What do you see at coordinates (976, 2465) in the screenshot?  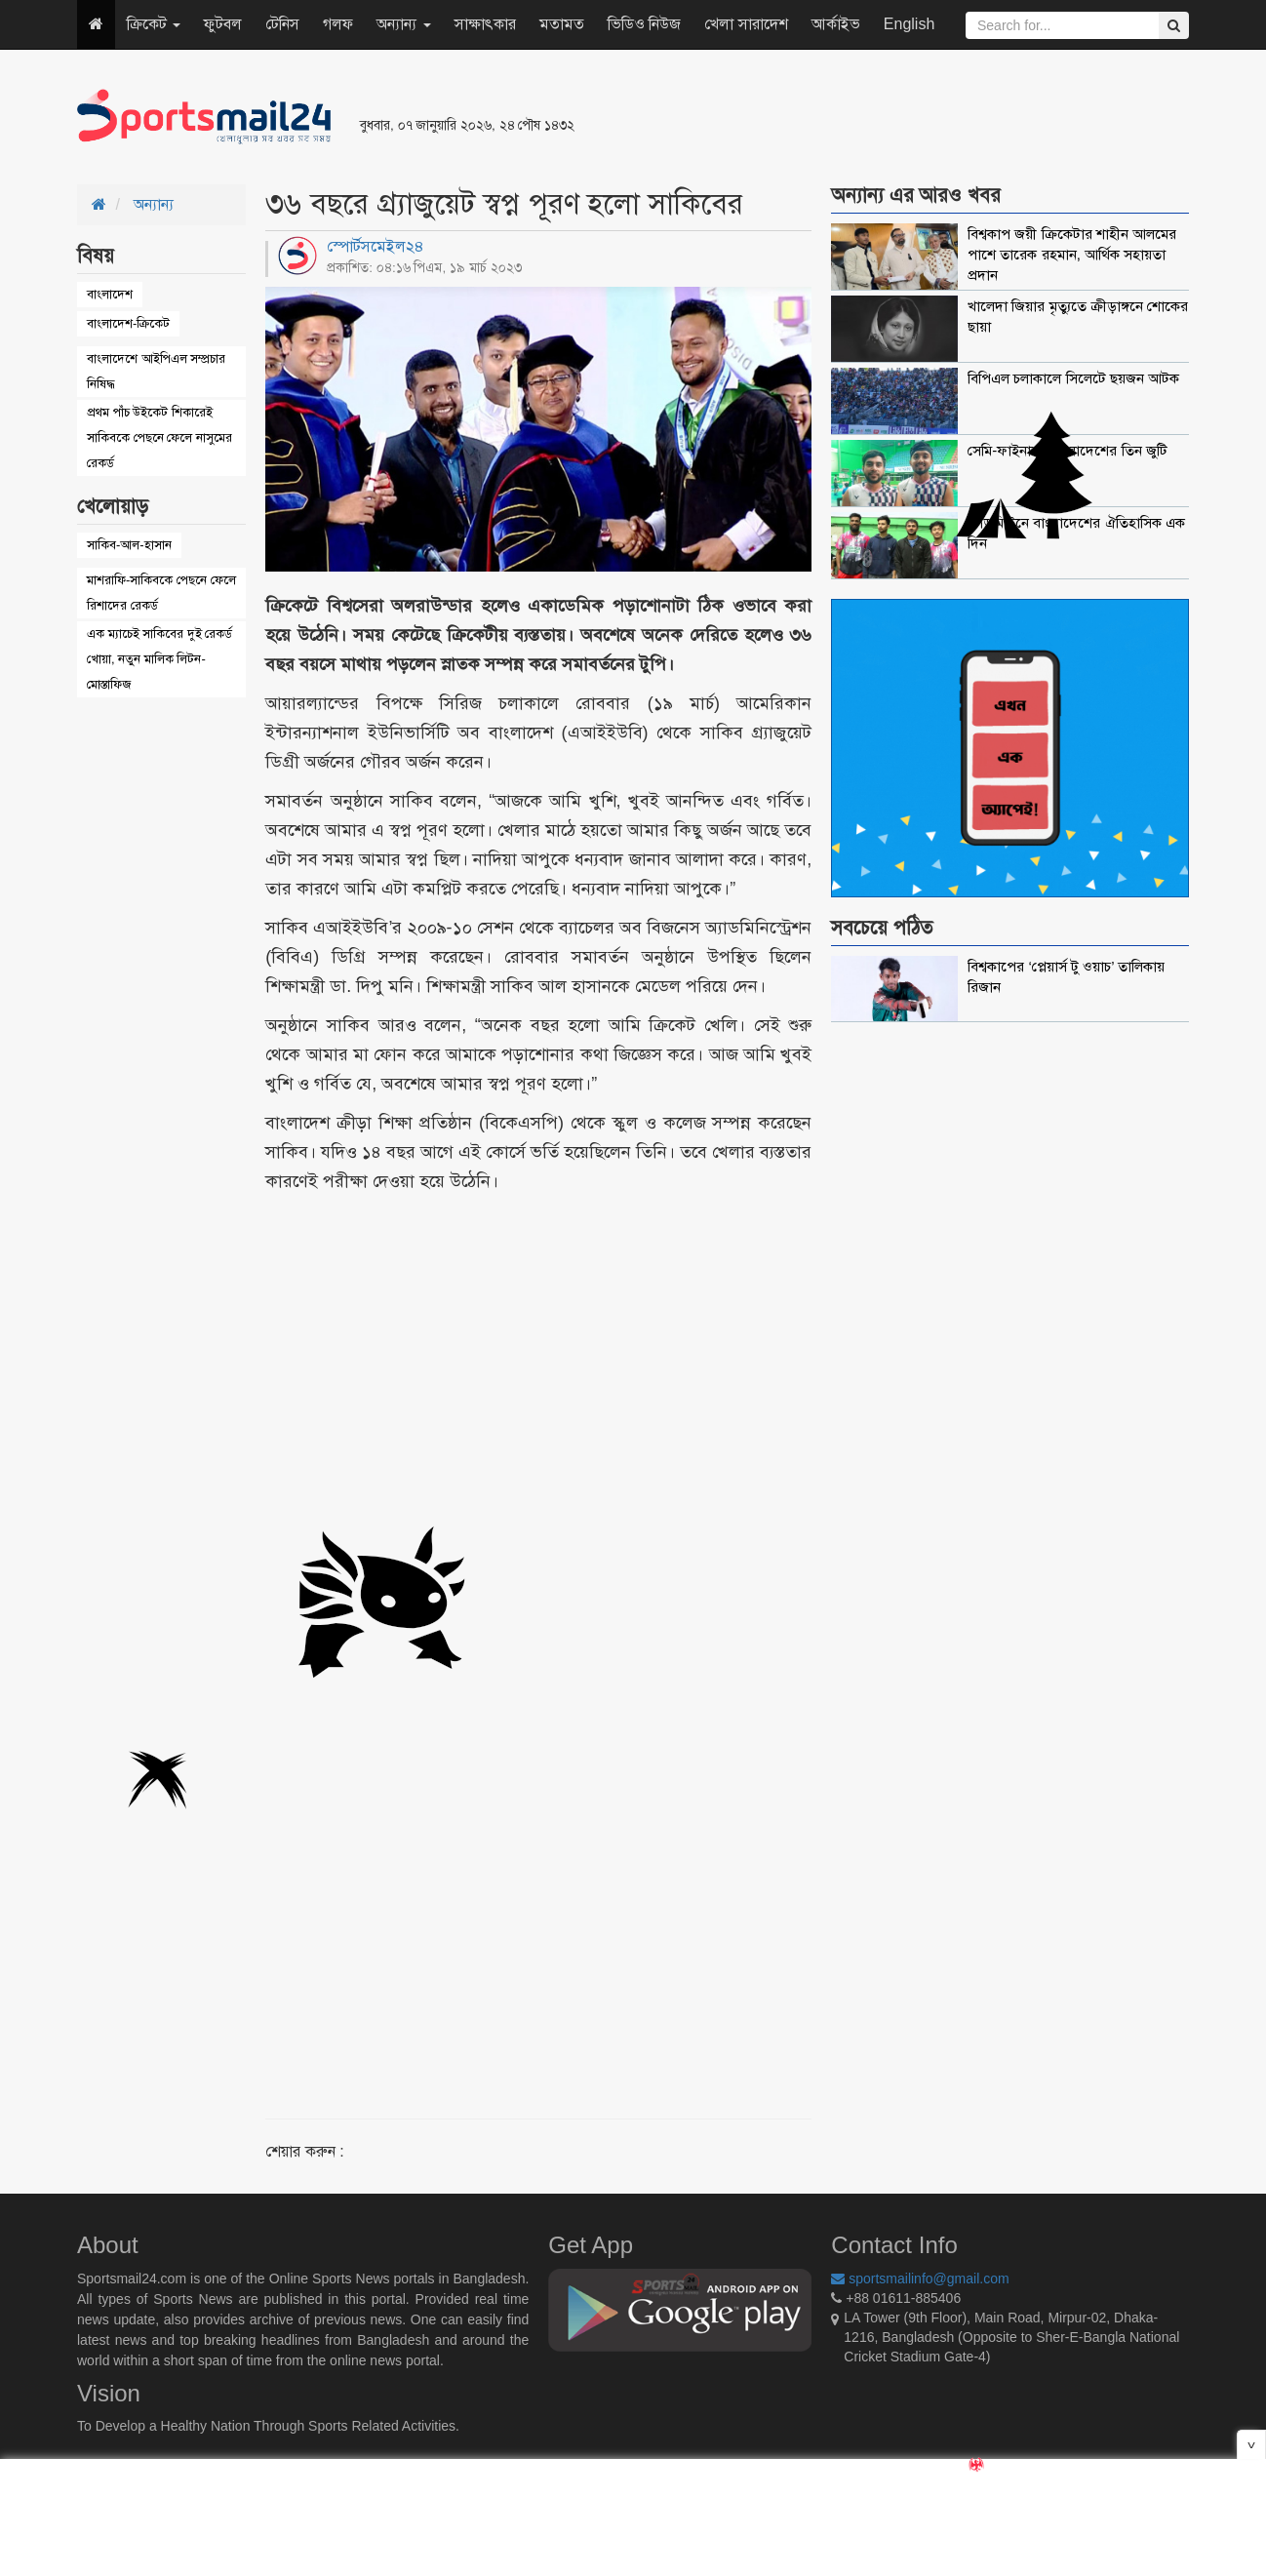 I see `select wyvern character or creature type` at bounding box center [976, 2465].